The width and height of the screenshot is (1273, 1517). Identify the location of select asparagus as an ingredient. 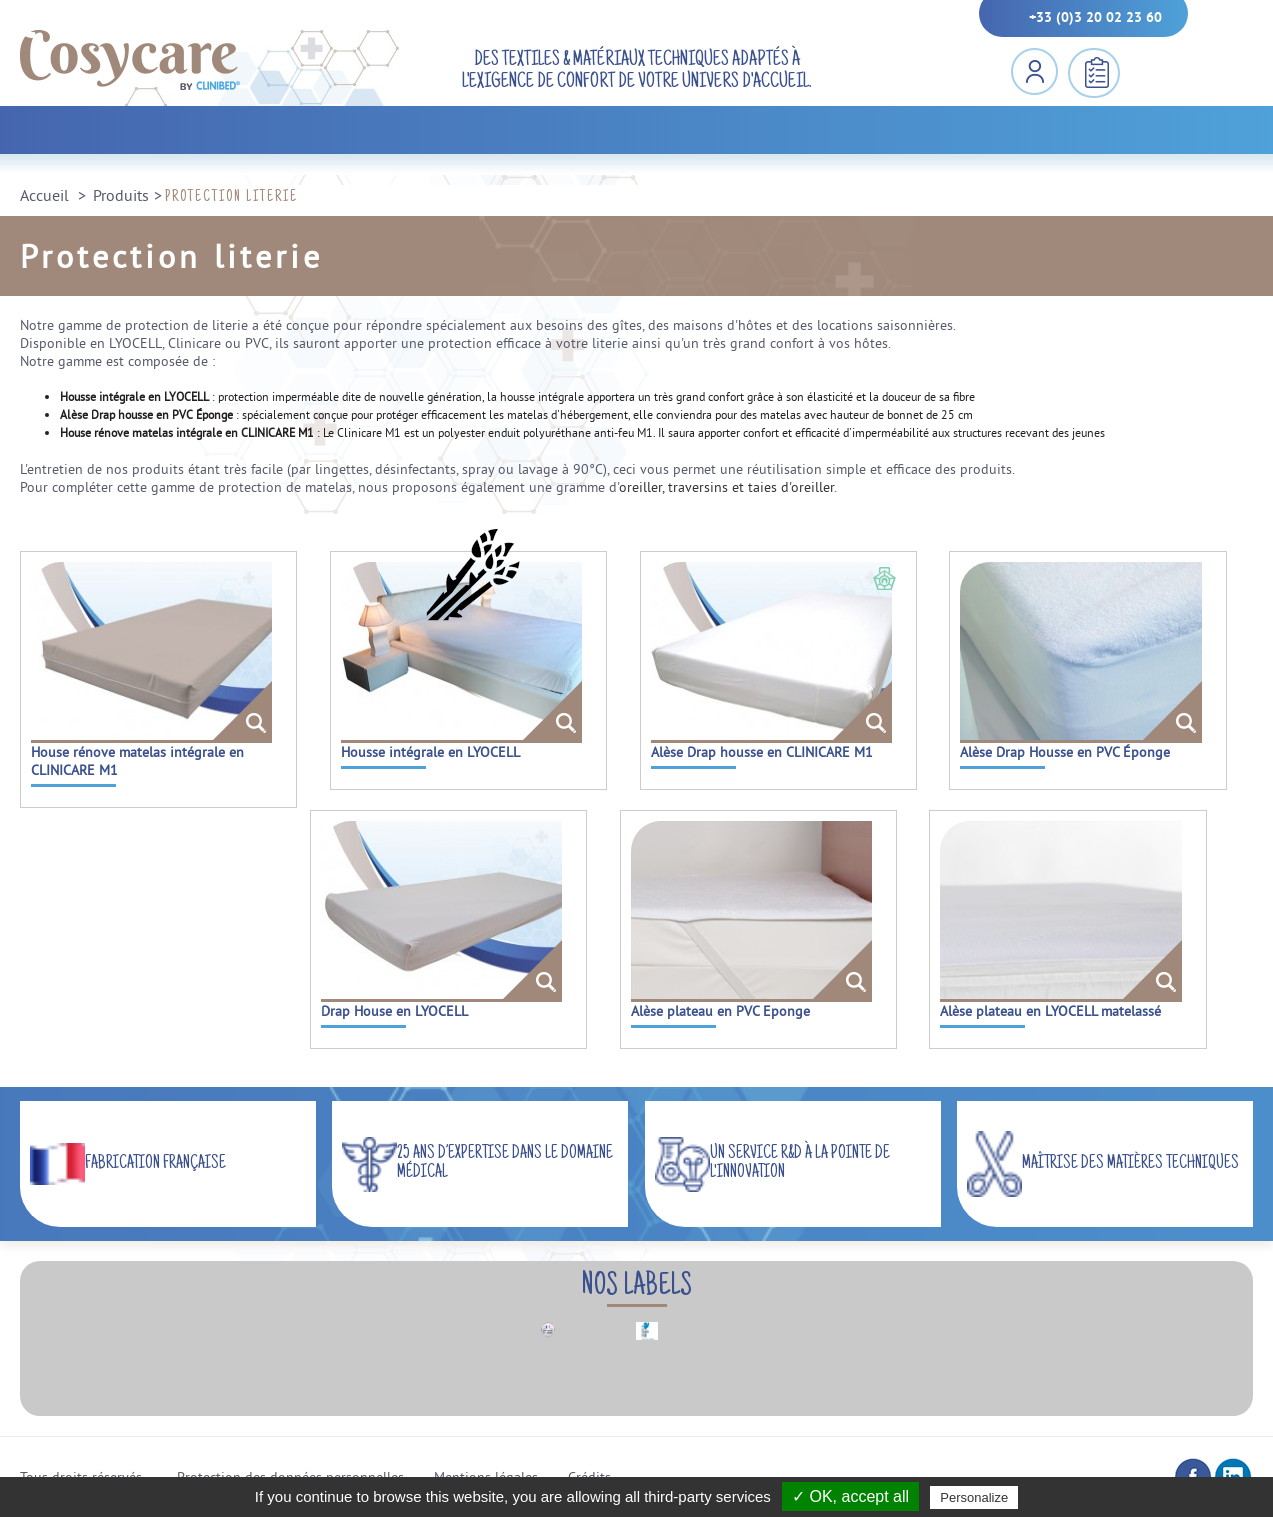
(473, 574).